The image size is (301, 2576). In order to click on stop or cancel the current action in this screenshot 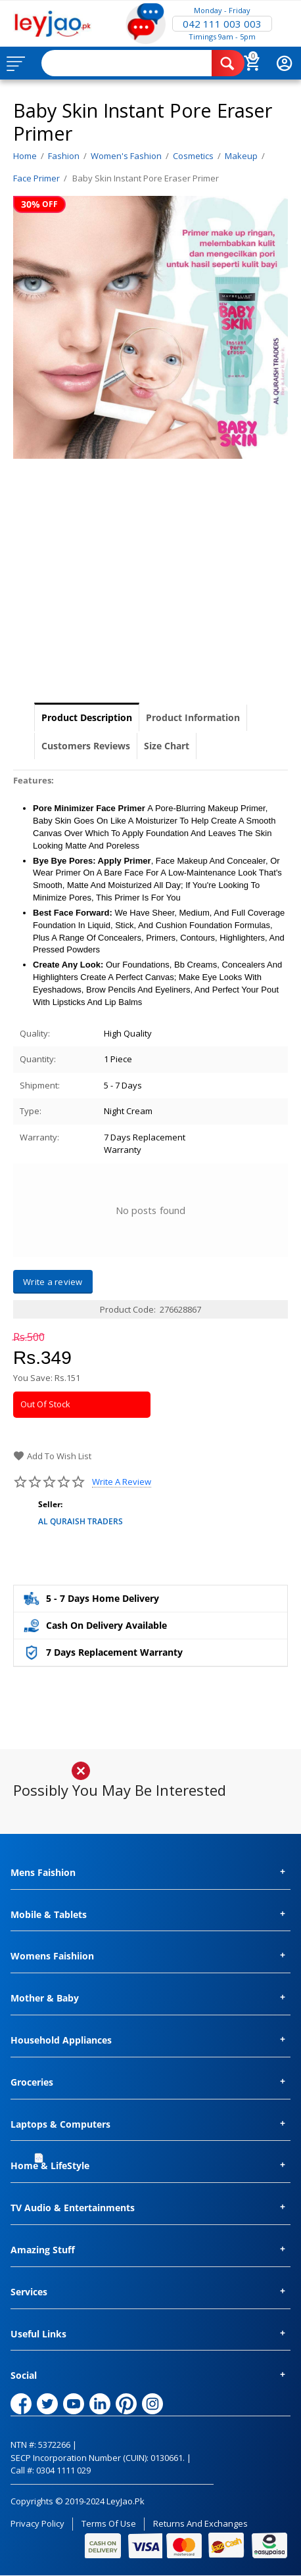, I will do `click(81, 1771)`.